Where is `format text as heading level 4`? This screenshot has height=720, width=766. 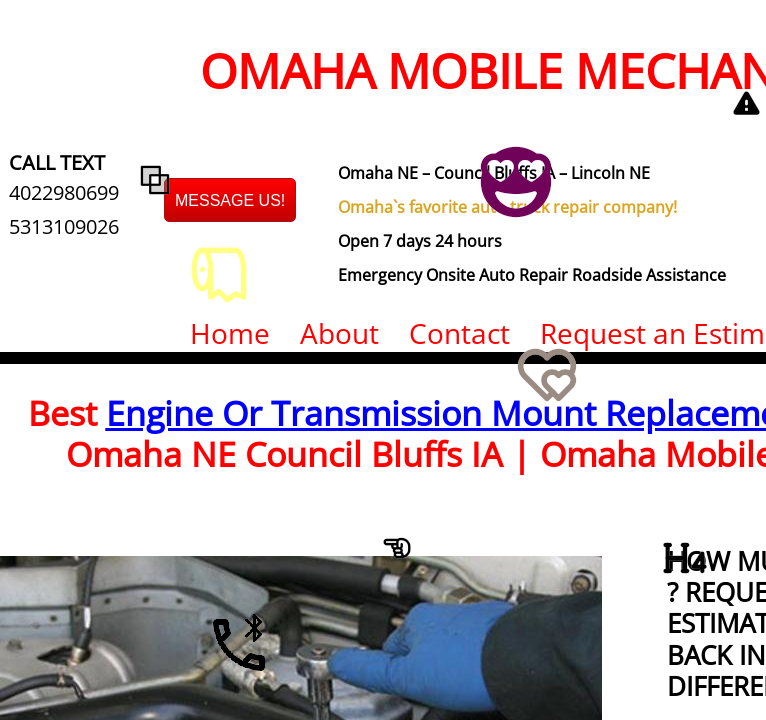 format text as heading level 4 is located at coordinates (685, 558).